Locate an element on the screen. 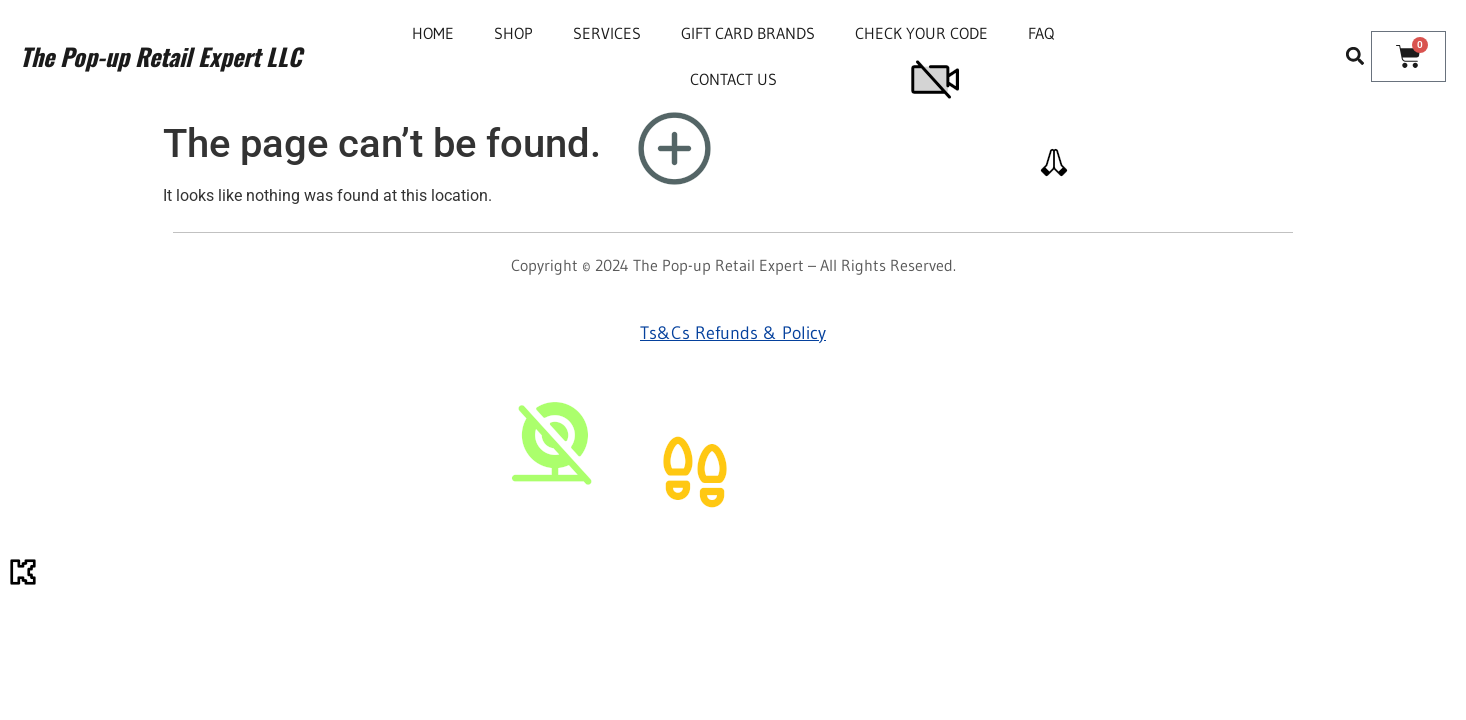 The image size is (1466, 720). camera is disabled or turned off is located at coordinates (555, 445).